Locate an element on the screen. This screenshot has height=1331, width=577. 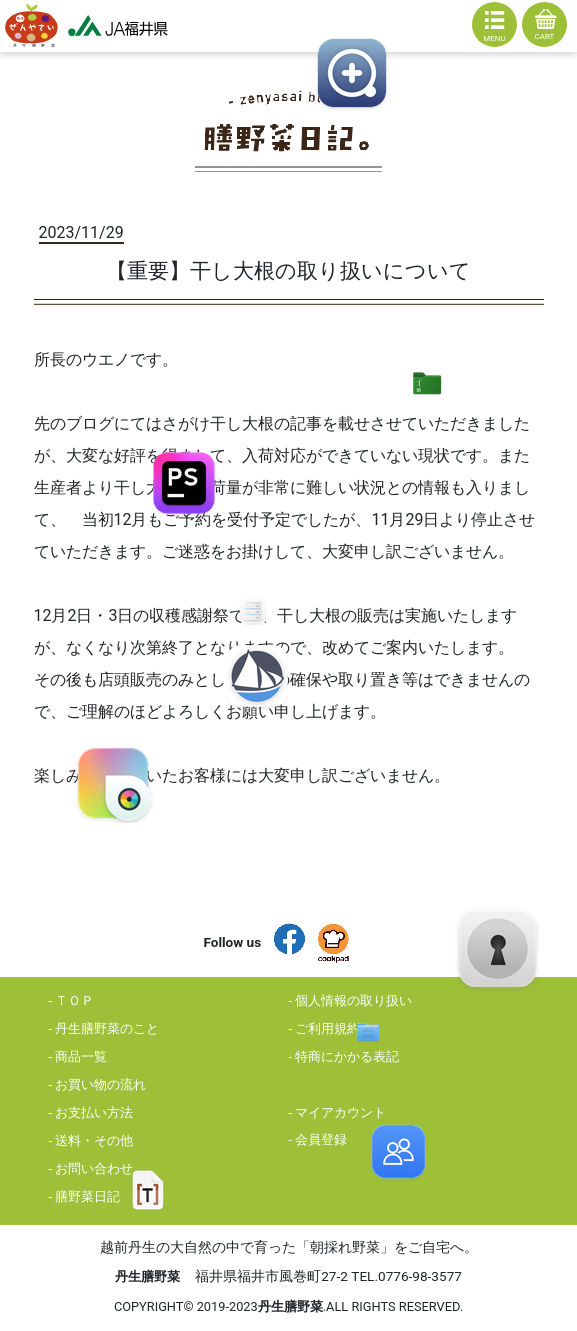
open synology assistant app is located at coordinates (352, 73).